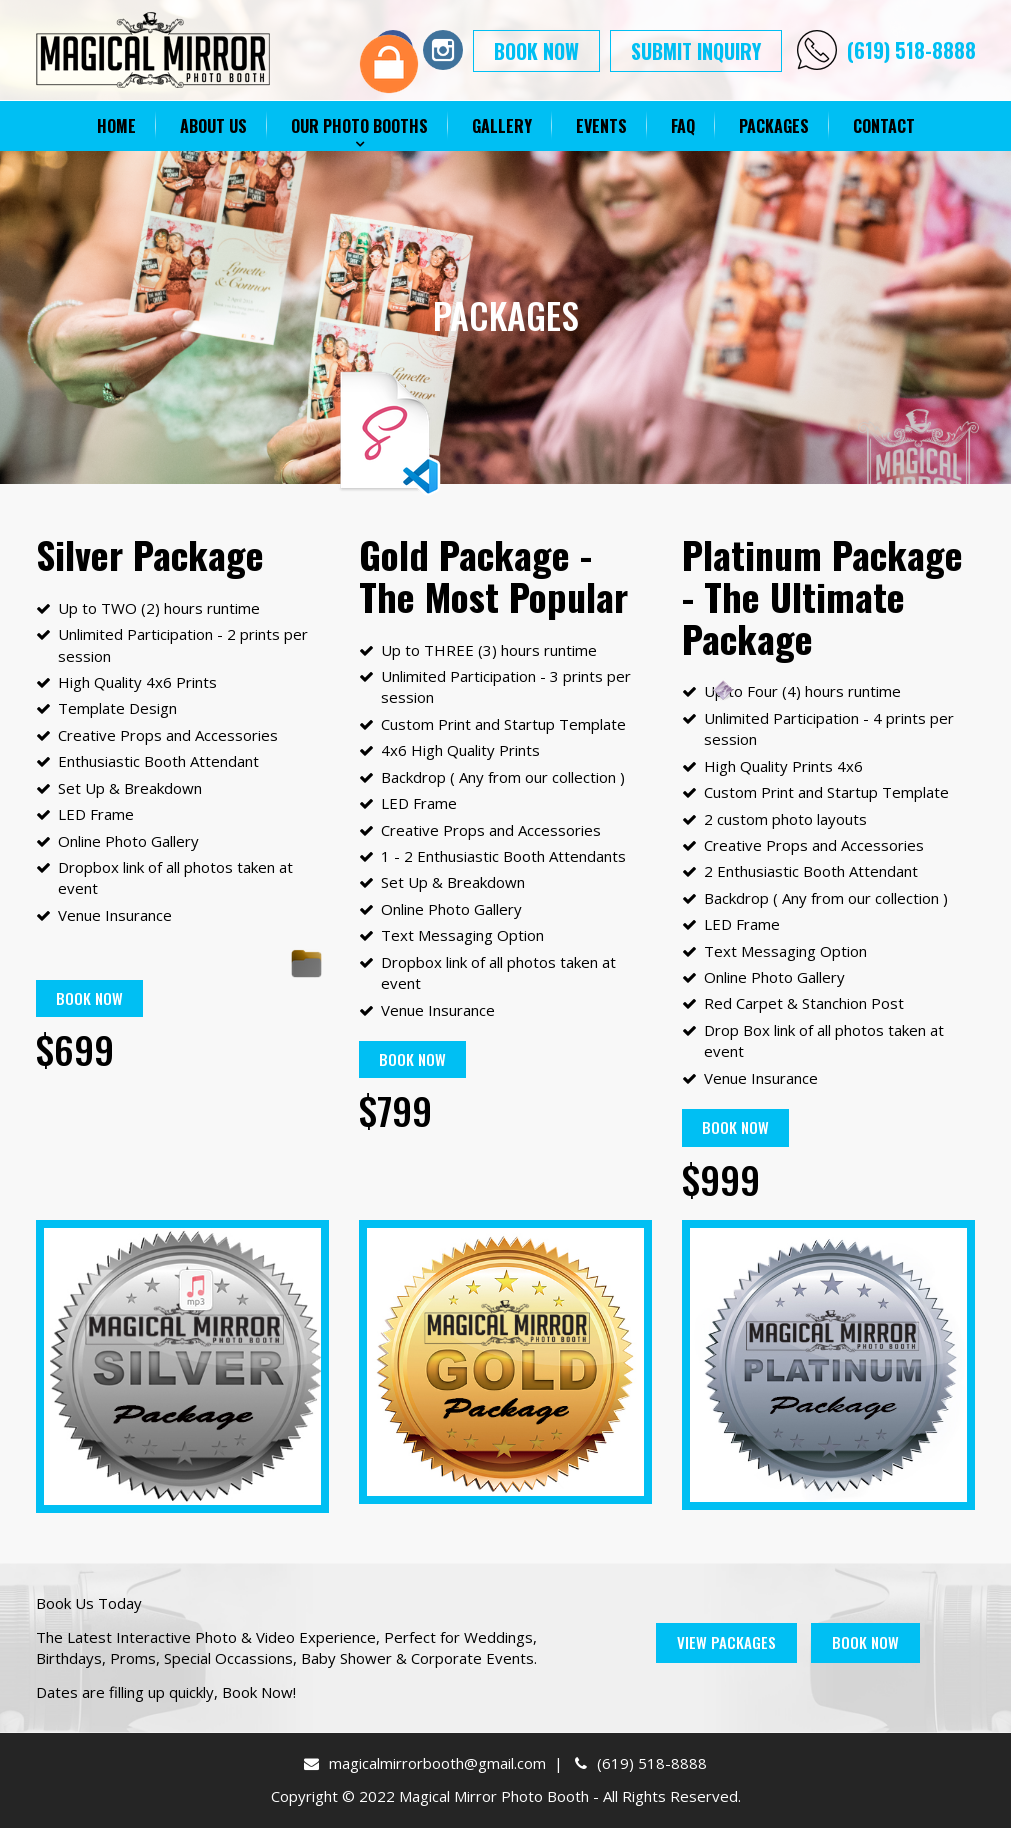  What do you see at coordinates (385, 433) in the screenshot?
I see `open a Sass stylesheet file in Visual Studio Code` at bounding box center [385, 433].